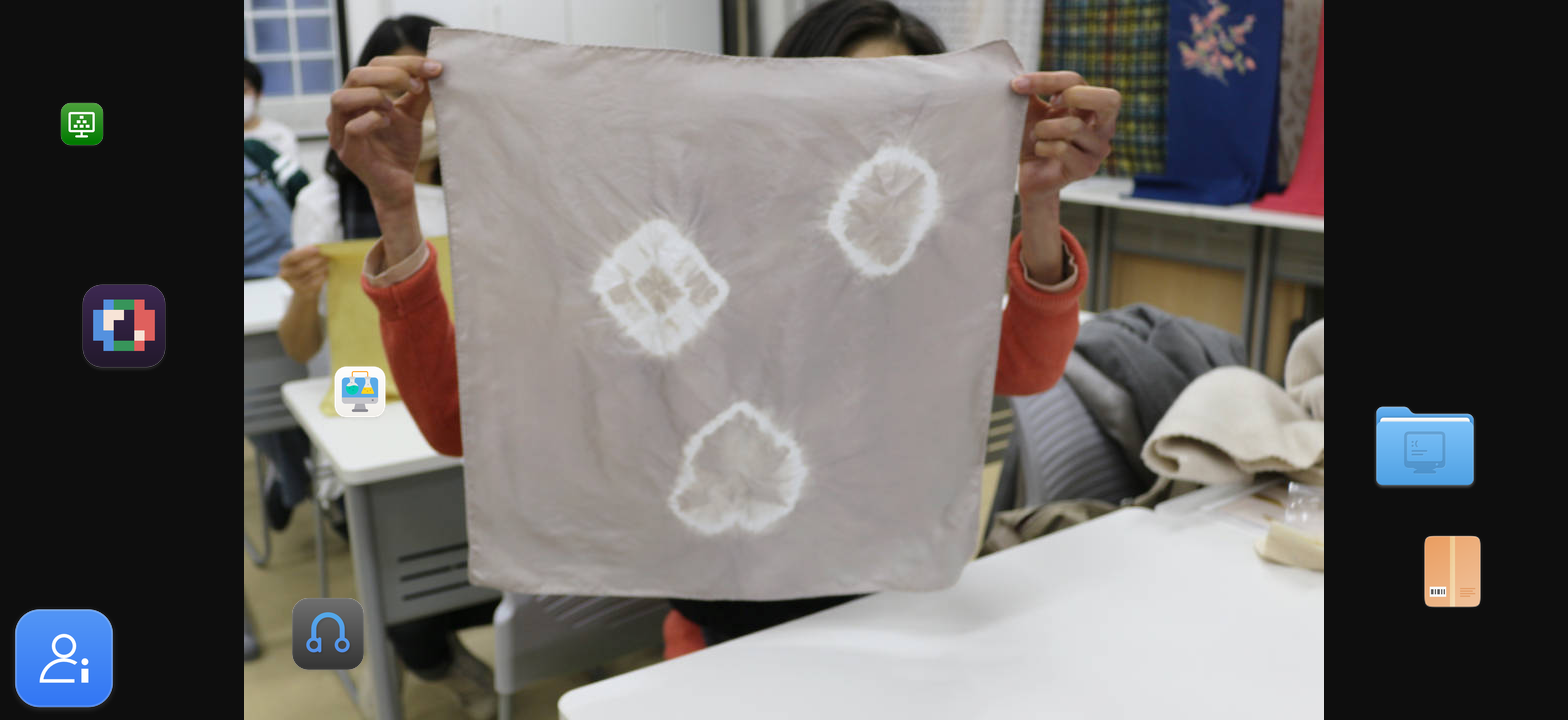  Describe the element at coordinates (360, 392) in the screenshot. I see `open formatlab application` at that location.